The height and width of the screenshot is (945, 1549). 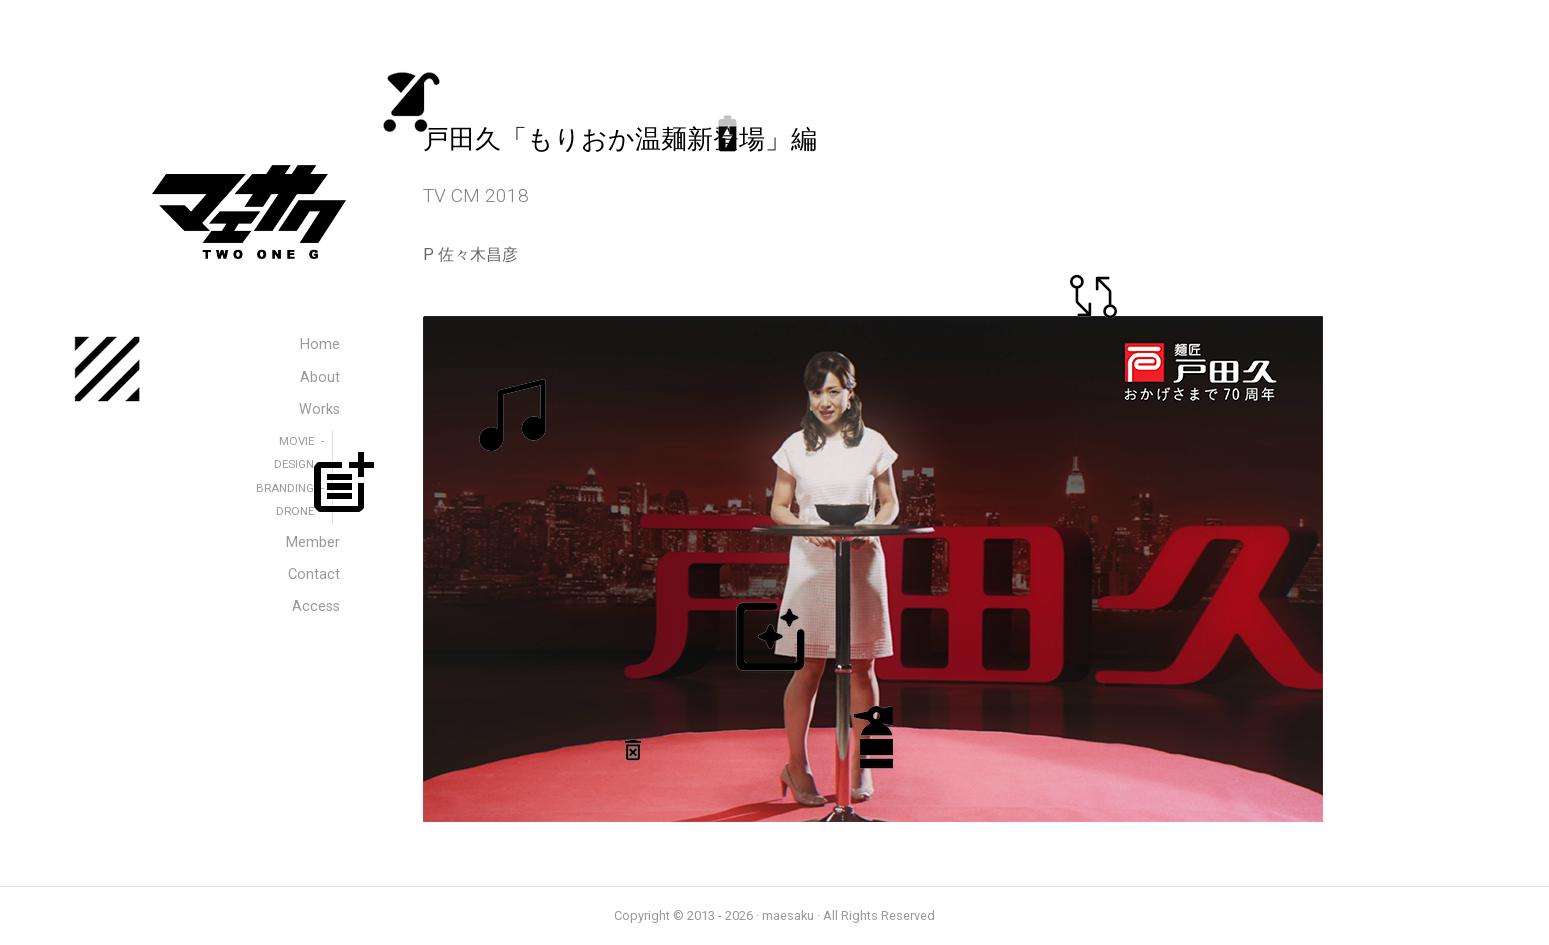 I want to click on battery charging at 90%, so click(x=727, y=133).